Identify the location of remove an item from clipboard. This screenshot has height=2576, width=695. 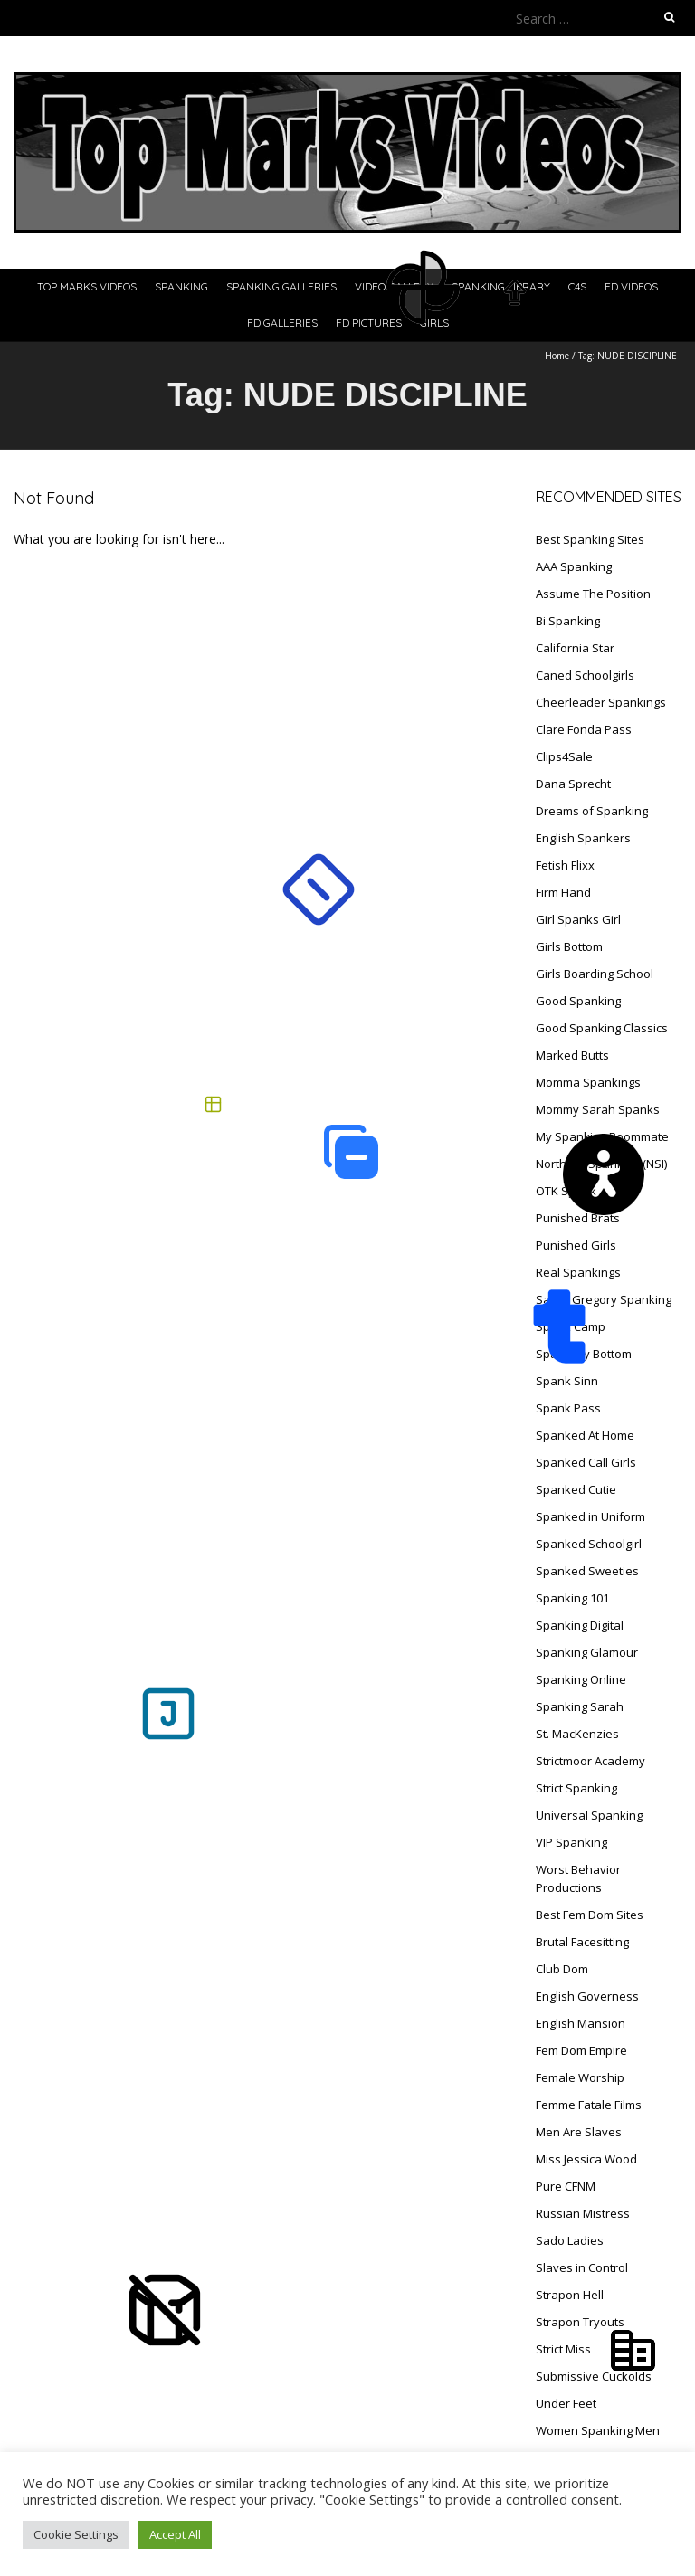
(351, 1152).